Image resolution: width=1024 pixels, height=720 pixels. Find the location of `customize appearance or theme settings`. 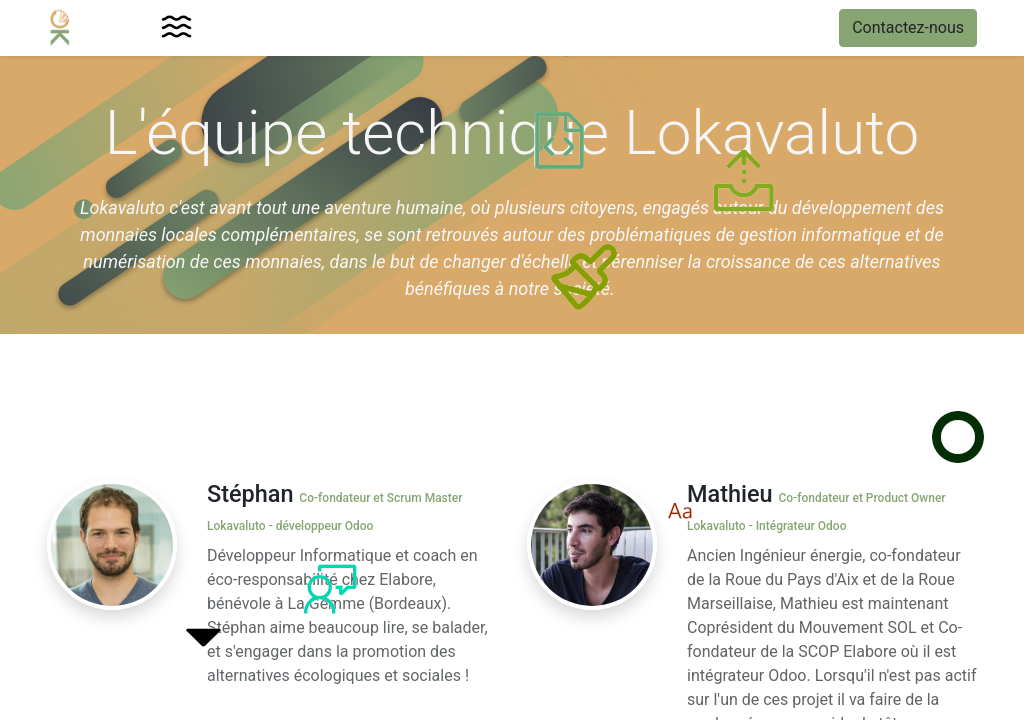

customize appearance or theme settings is located at coordinates (584, 277).